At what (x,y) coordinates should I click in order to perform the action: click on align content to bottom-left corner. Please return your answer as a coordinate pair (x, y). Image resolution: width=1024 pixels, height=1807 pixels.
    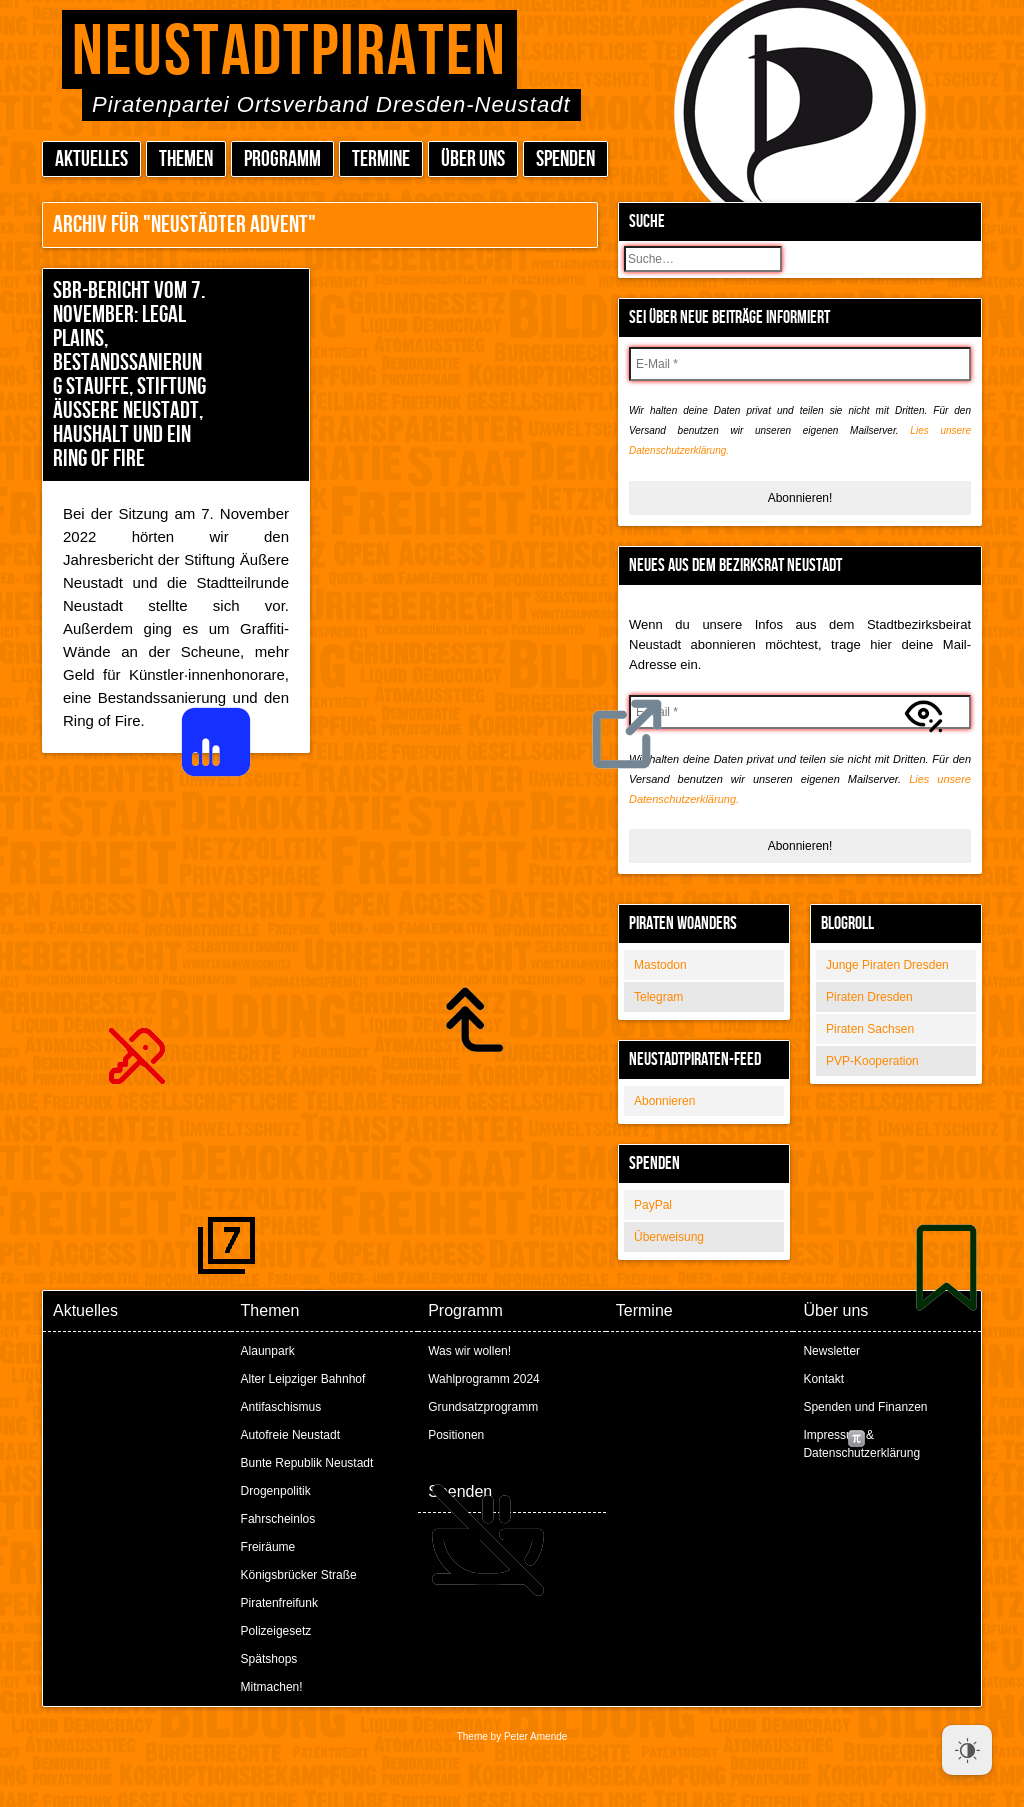
    Looking at the image, I should click on (216, 742).